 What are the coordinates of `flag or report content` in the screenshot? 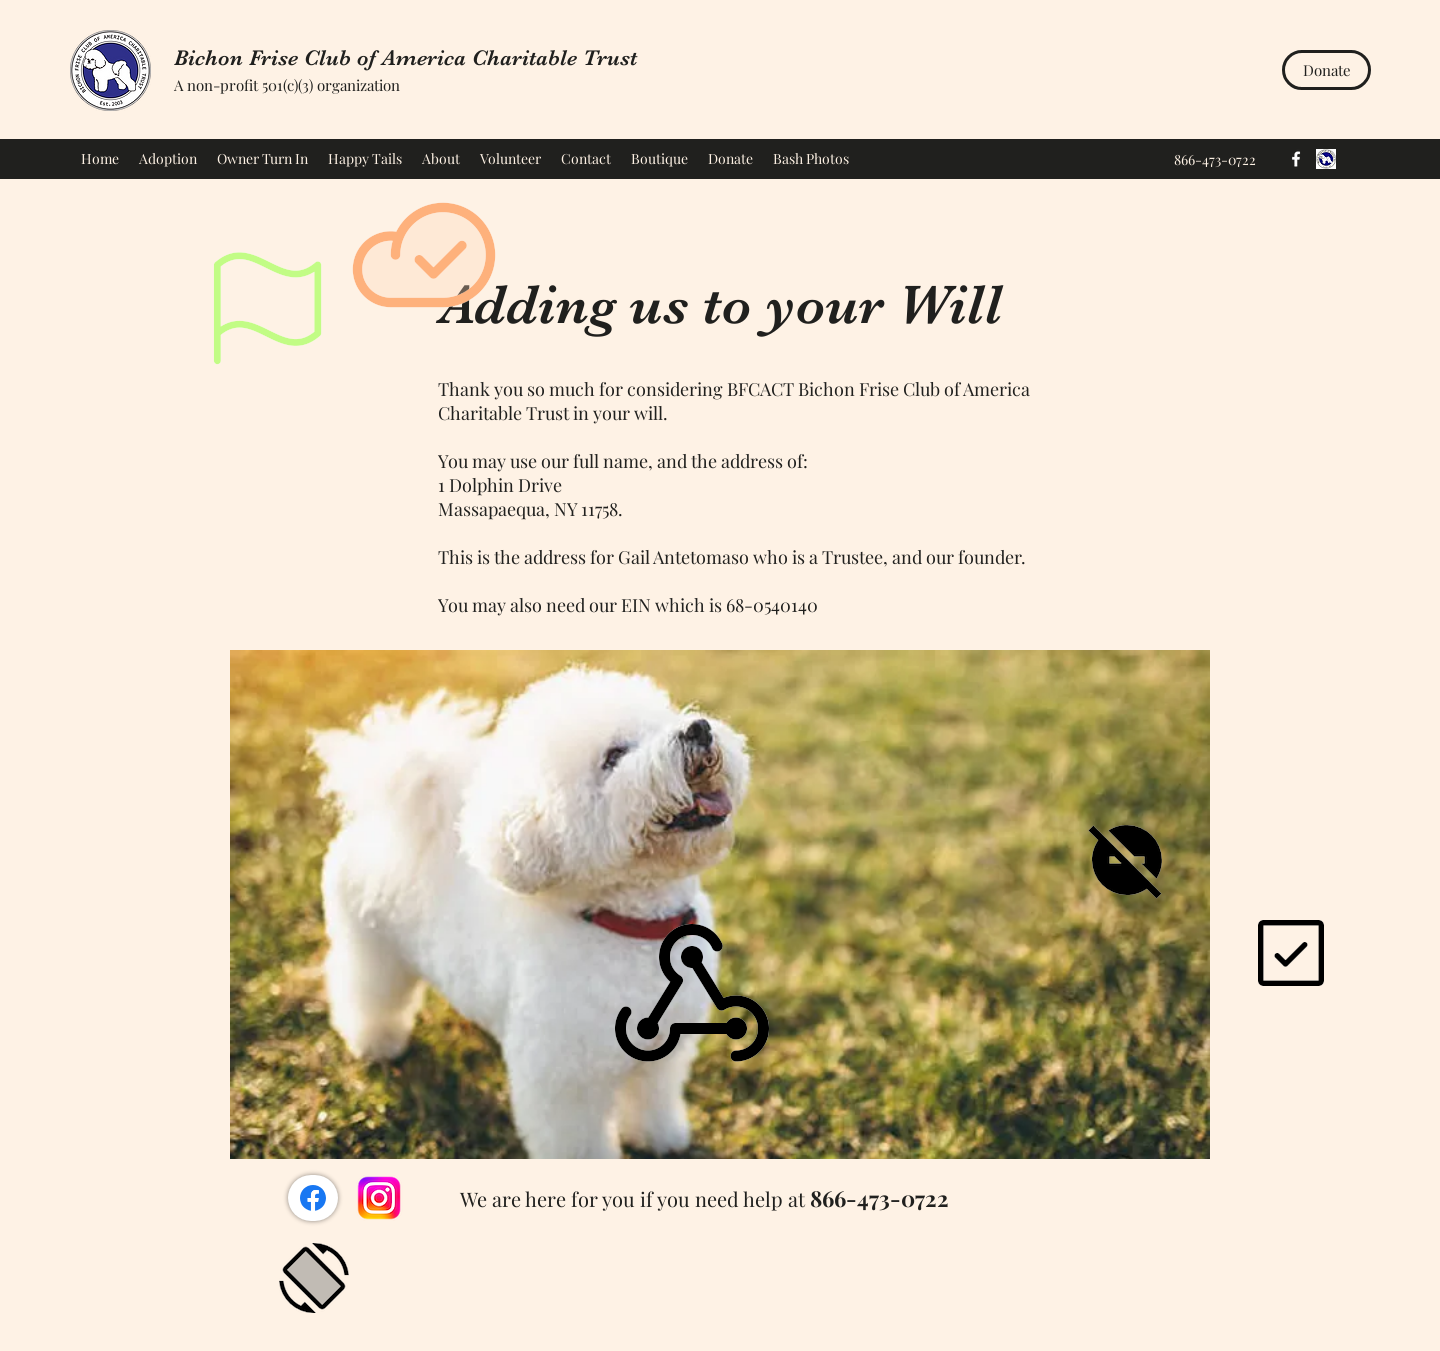 It's located at (263, 306).